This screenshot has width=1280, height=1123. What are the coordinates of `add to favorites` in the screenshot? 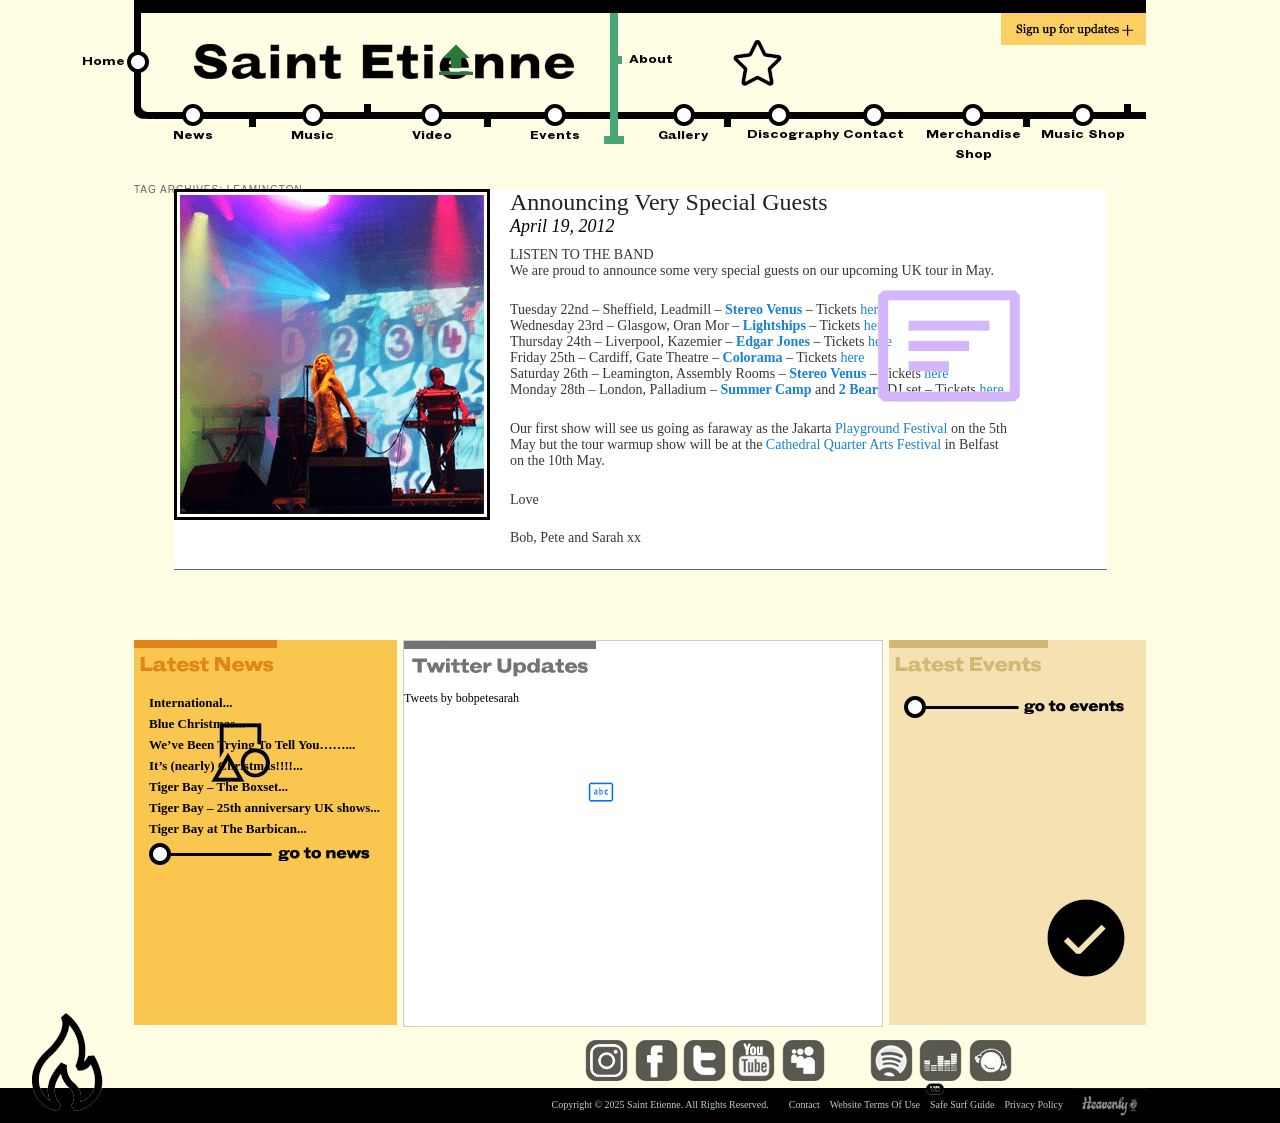 It's located at (757, 63).